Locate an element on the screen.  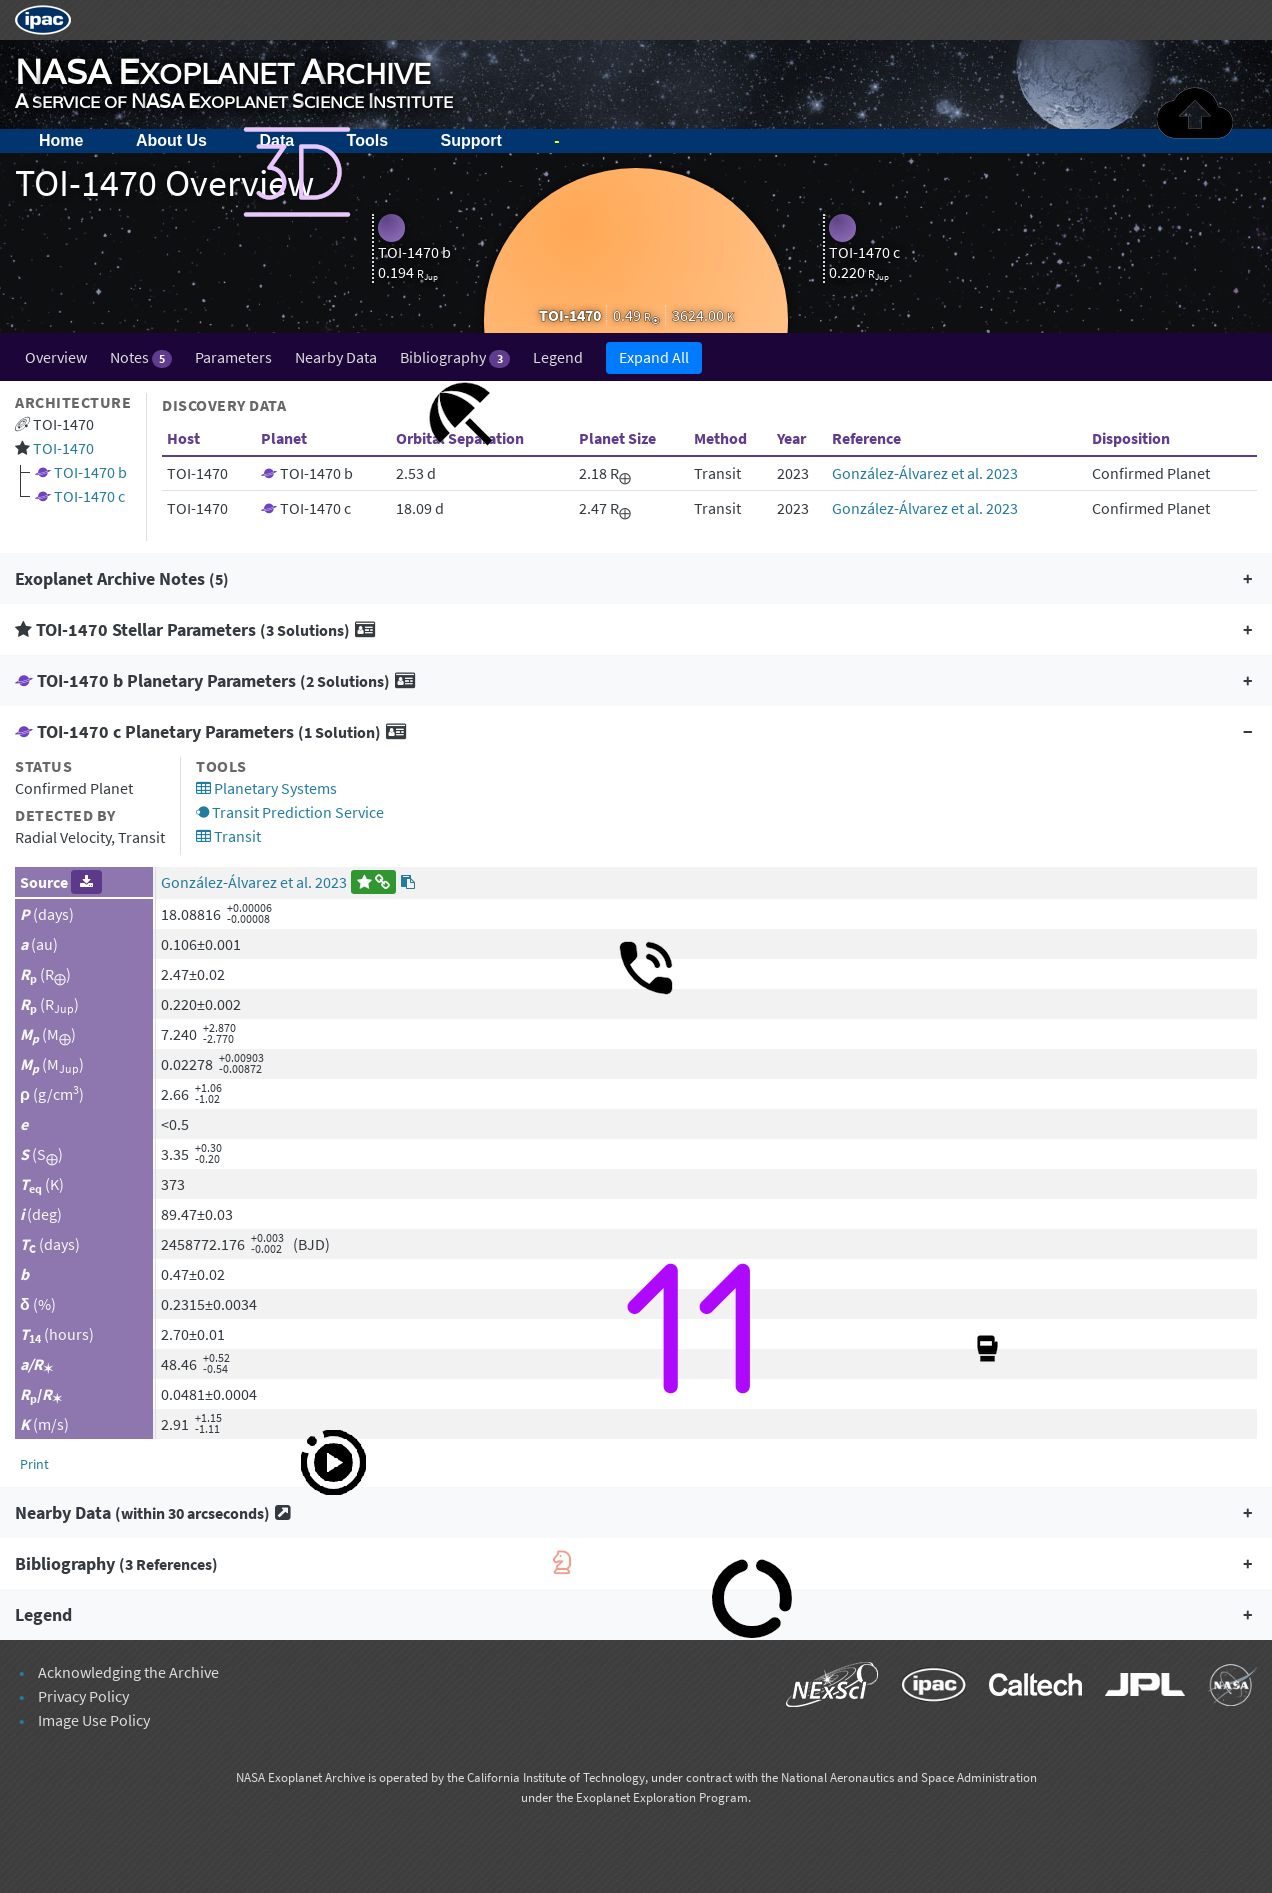
toggle 3D view mode is located at coordinates (297, 172).